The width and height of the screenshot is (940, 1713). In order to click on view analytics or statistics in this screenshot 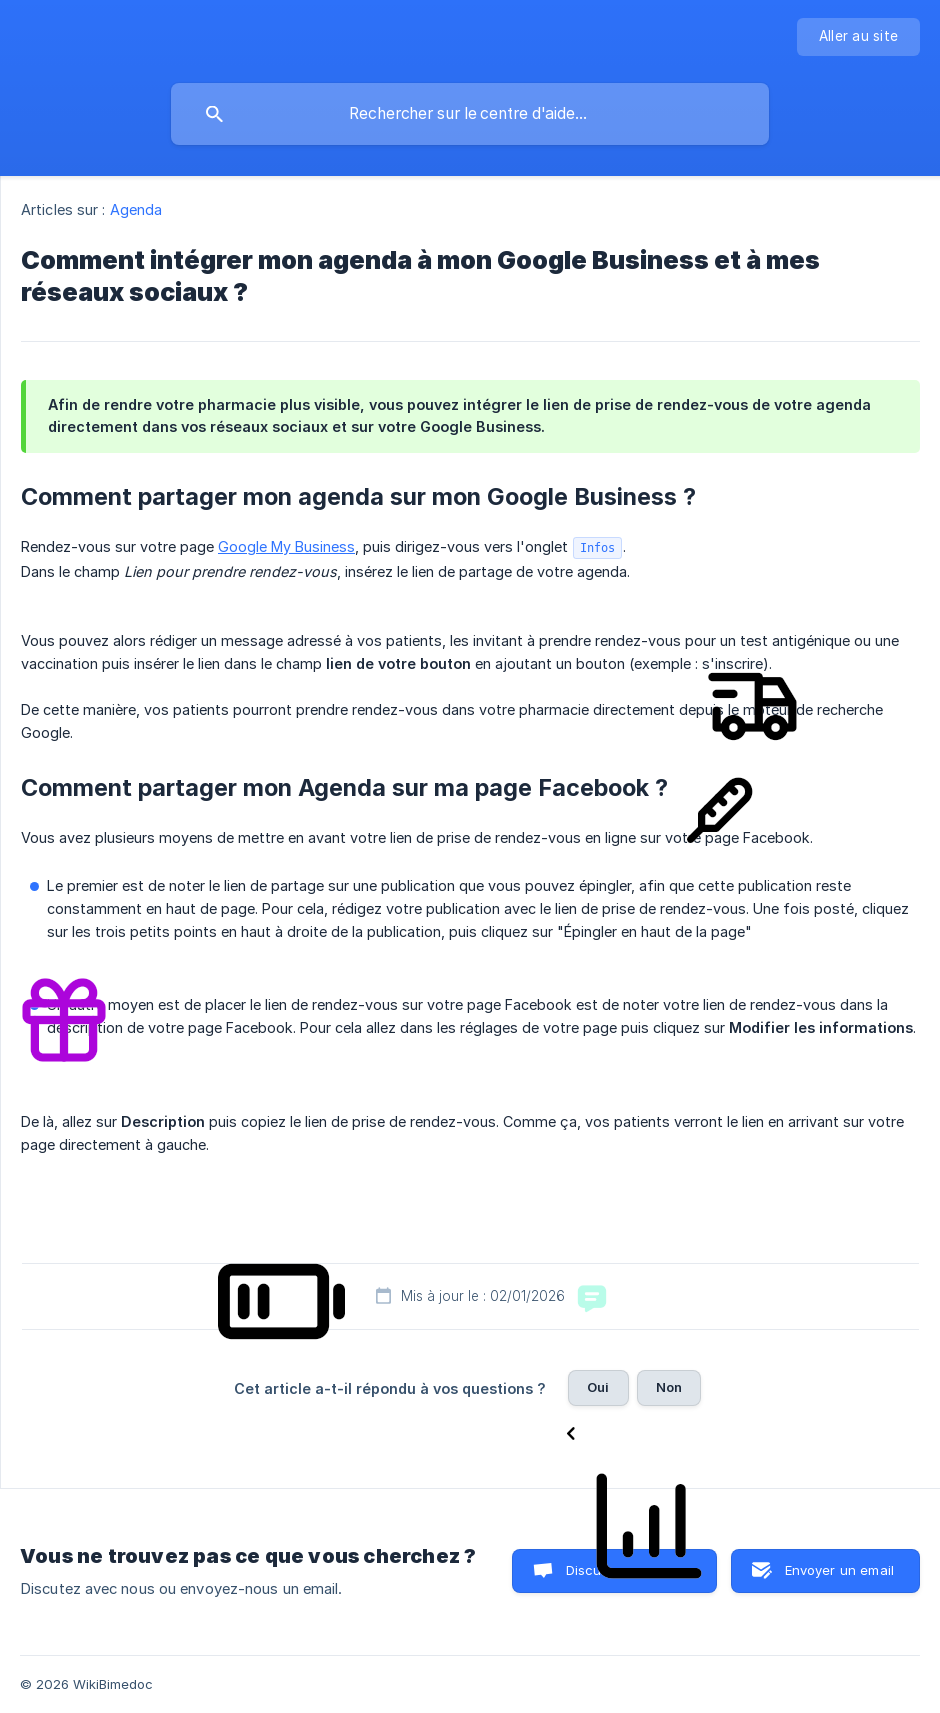, I will do `click(649, 1526)`.